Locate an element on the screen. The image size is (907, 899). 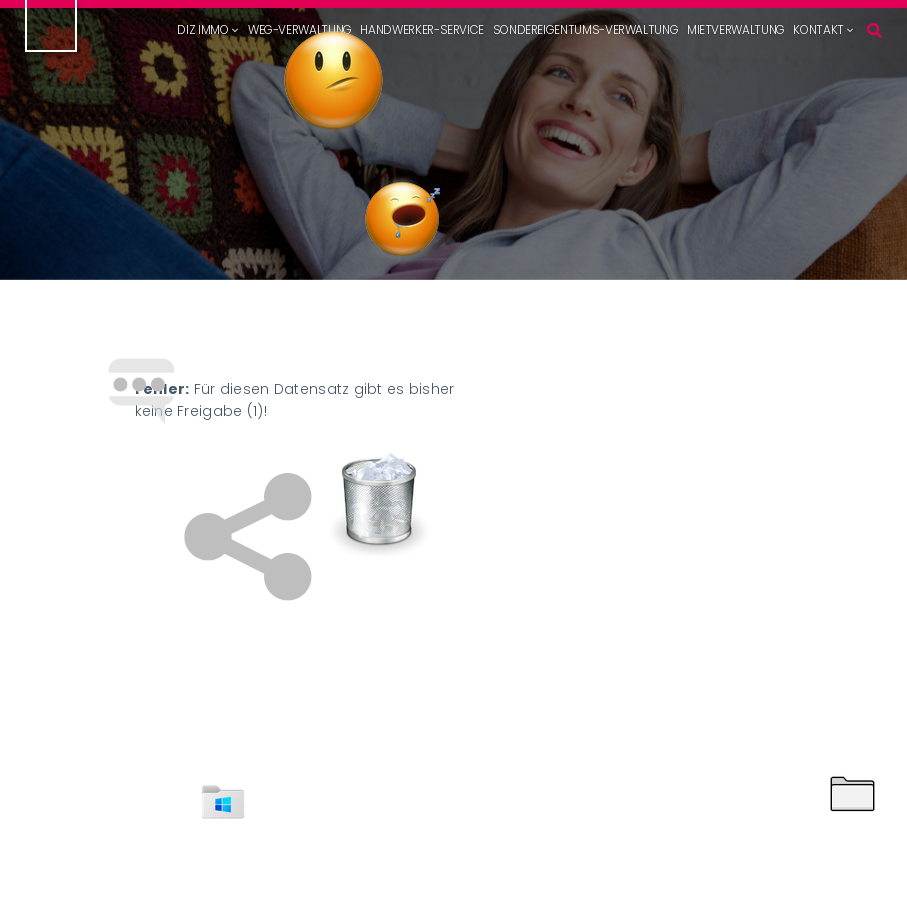
indicates user is tired or exhausted is located at coordinates (402, 222).